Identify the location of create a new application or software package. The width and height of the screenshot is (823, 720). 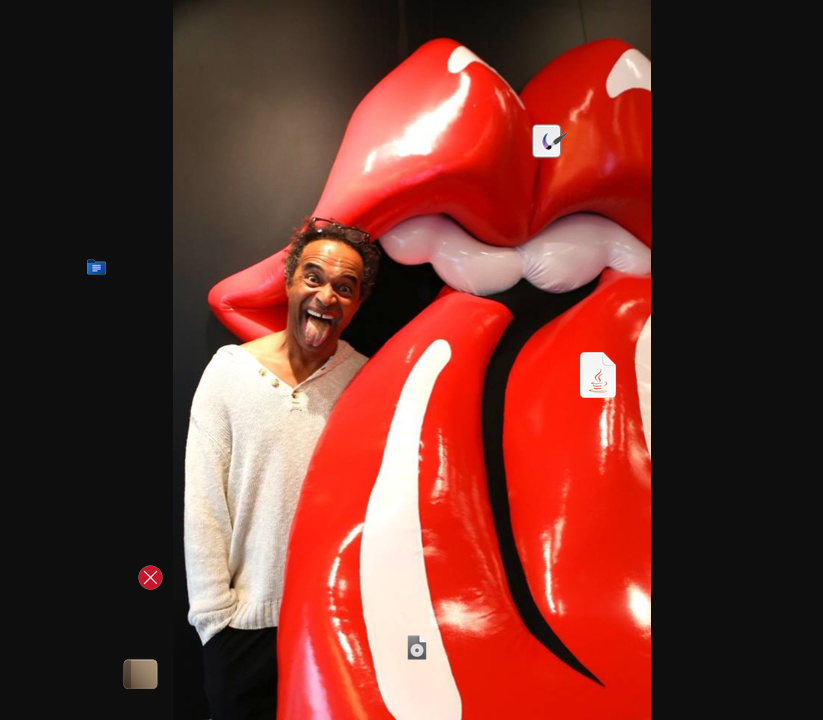
(550, 141).